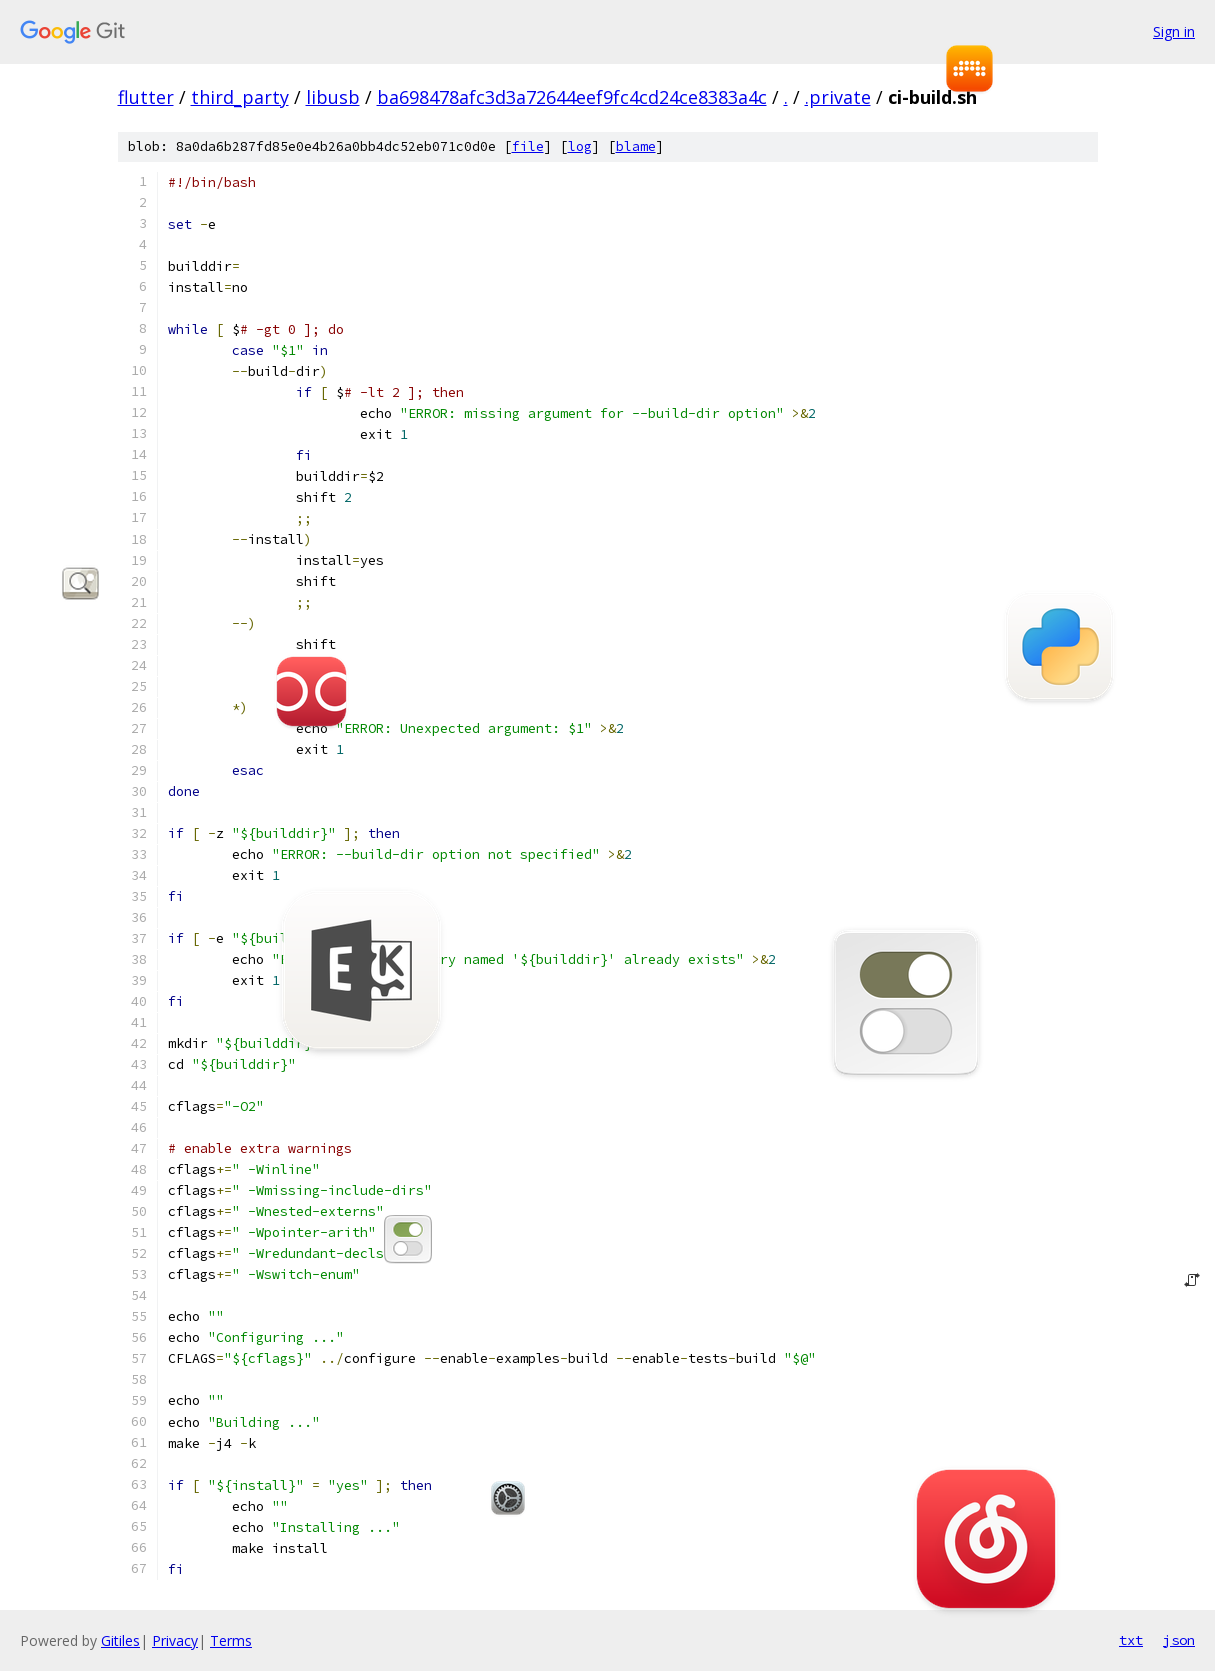  Describe the element at coordinates (408, 1239) in the screenshot. I see `open system tweaks or settings customization` at that location.